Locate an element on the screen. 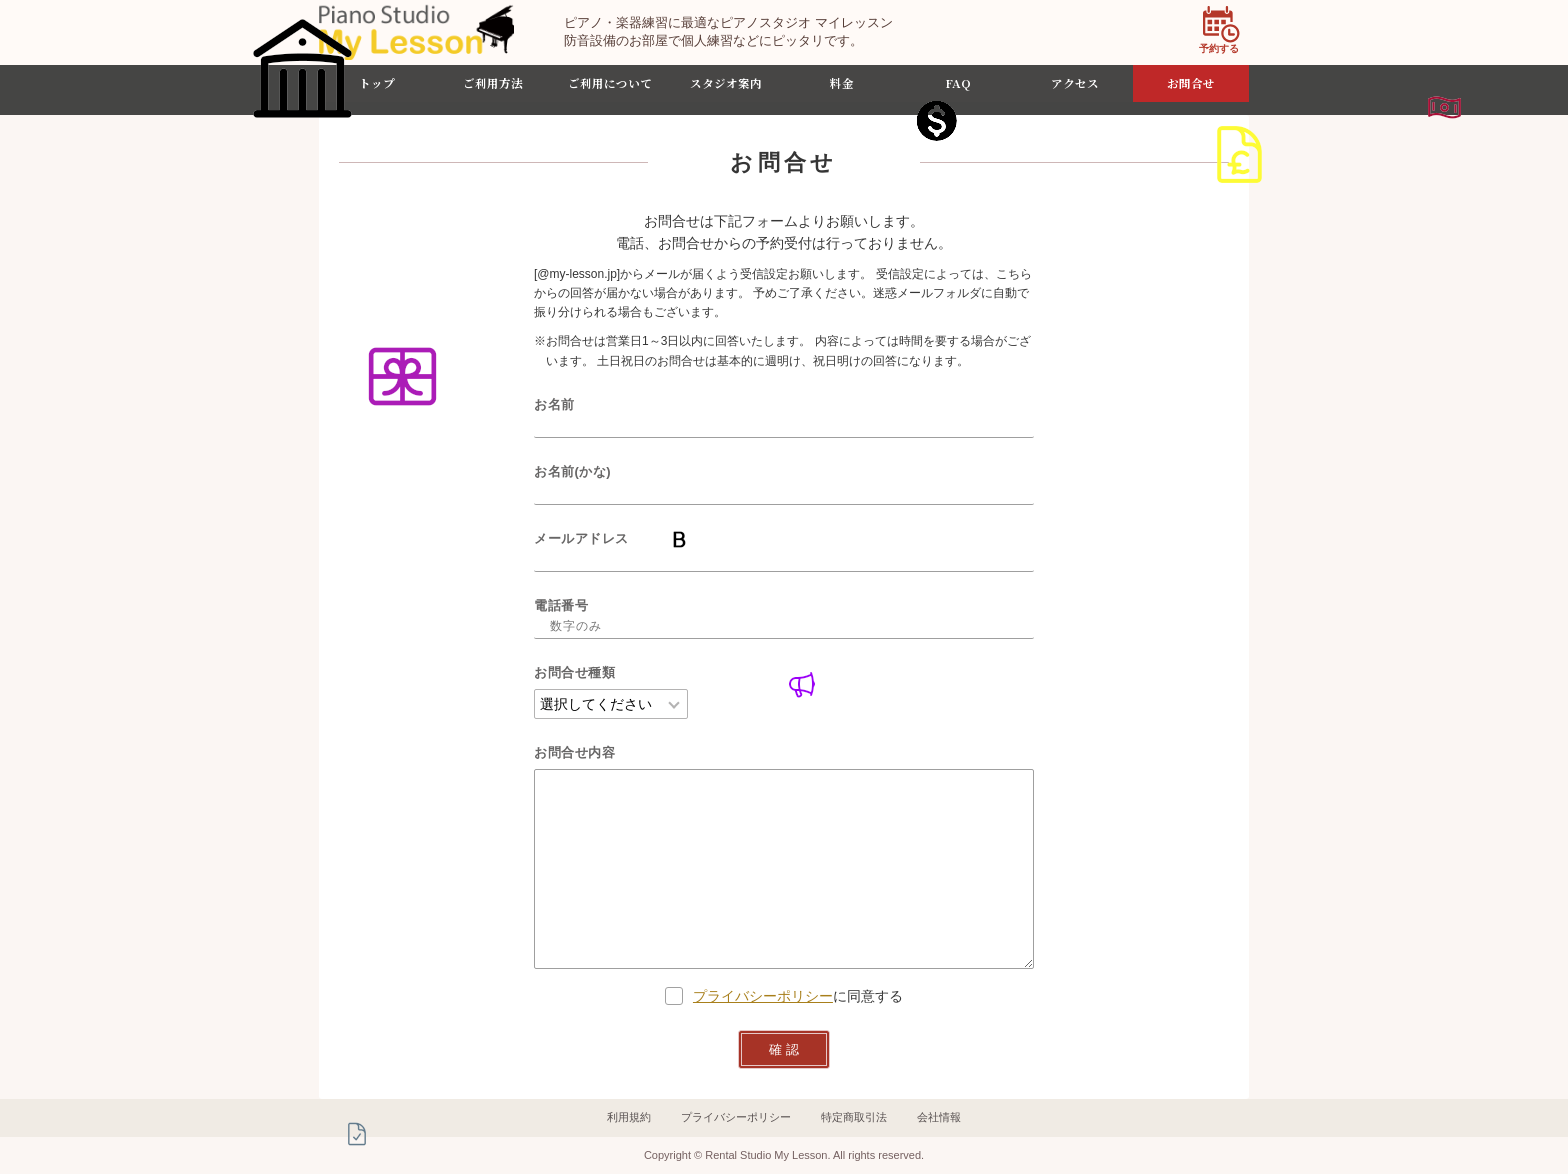 This screenshot has width=1568, height=1174. view earnings or account balance is located at coordinates (937, 121).